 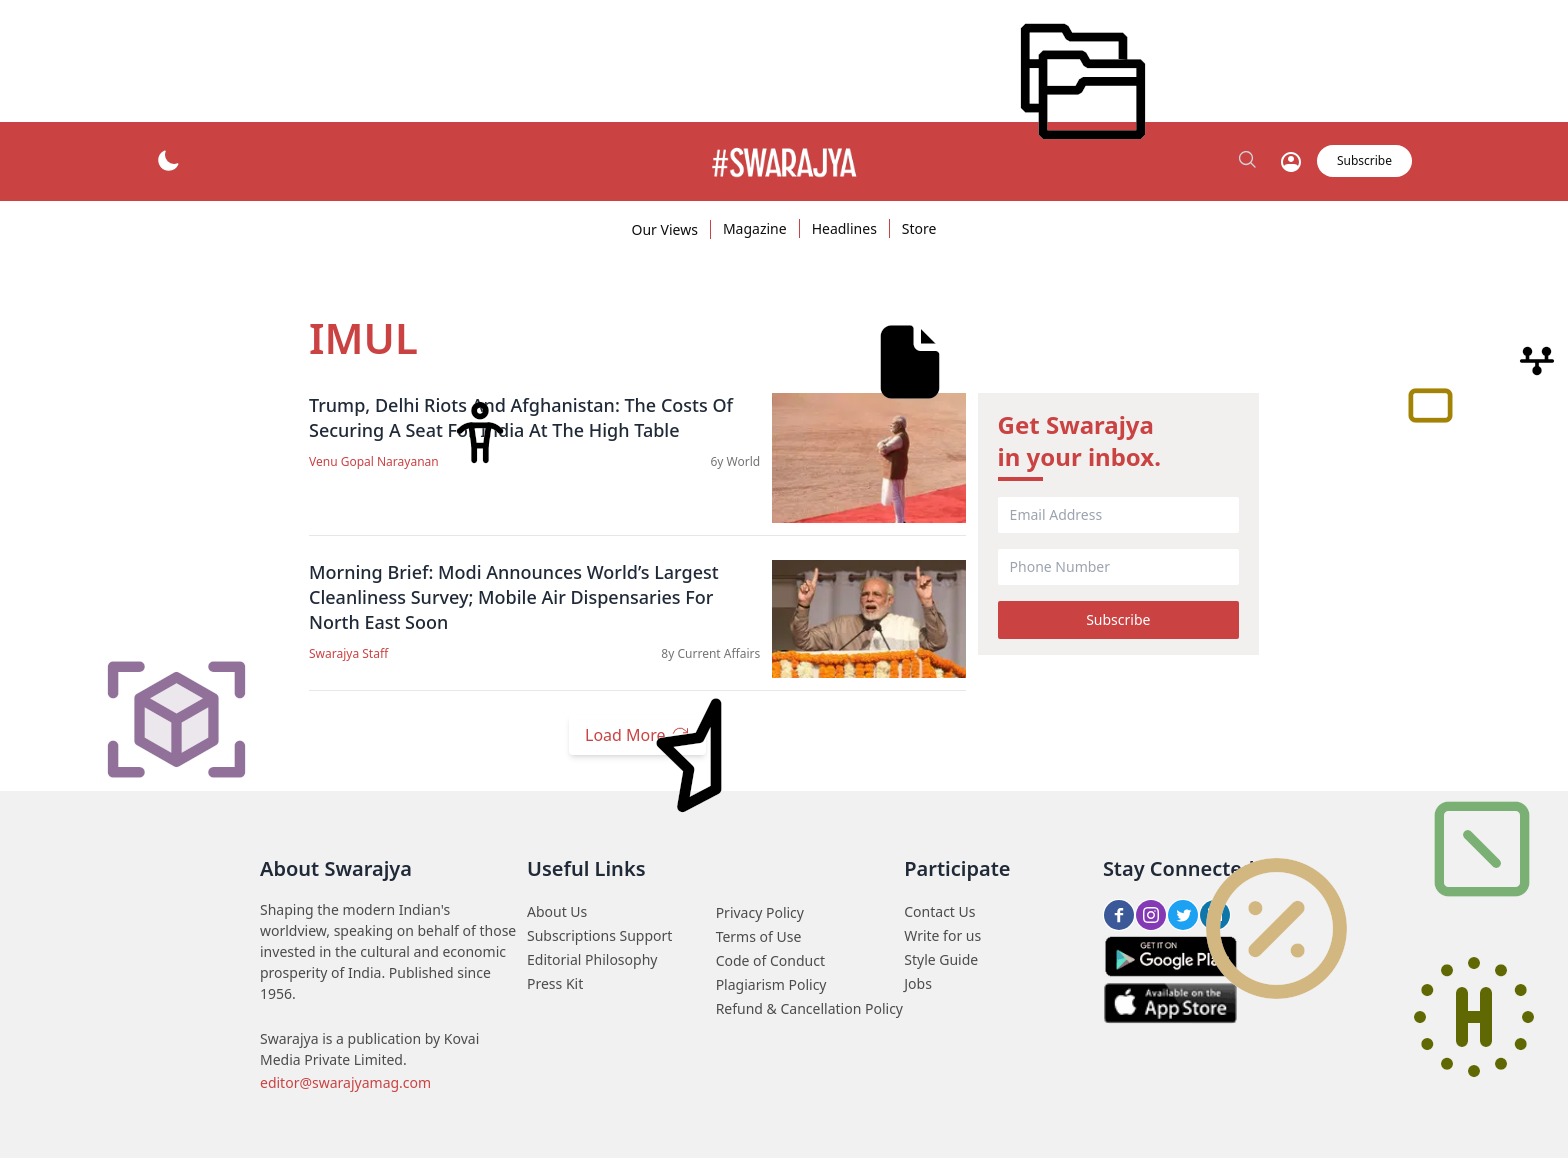 I want to click on indicates a pending or in-progress hospital/health service, so click(x=1474, y=1017).